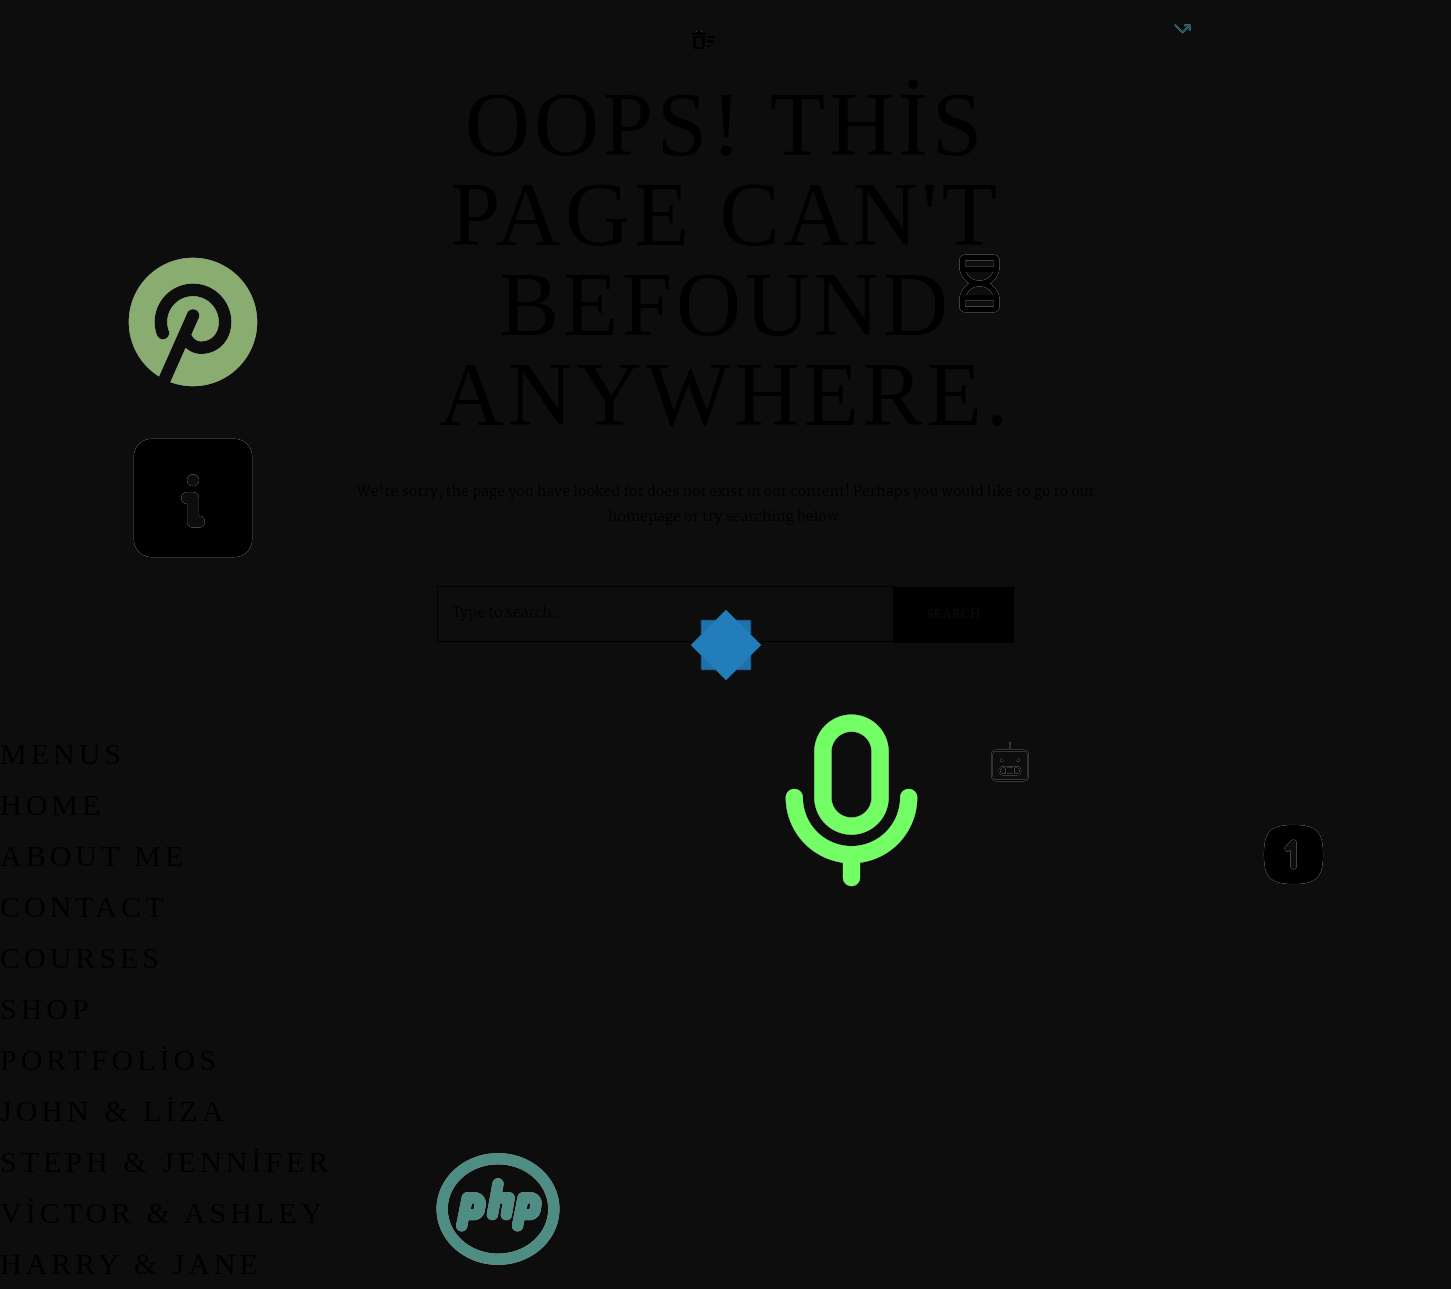 The height and width of the screenshot is (1289, 1451). I want to click on delete all selected items, so click(703, 40).